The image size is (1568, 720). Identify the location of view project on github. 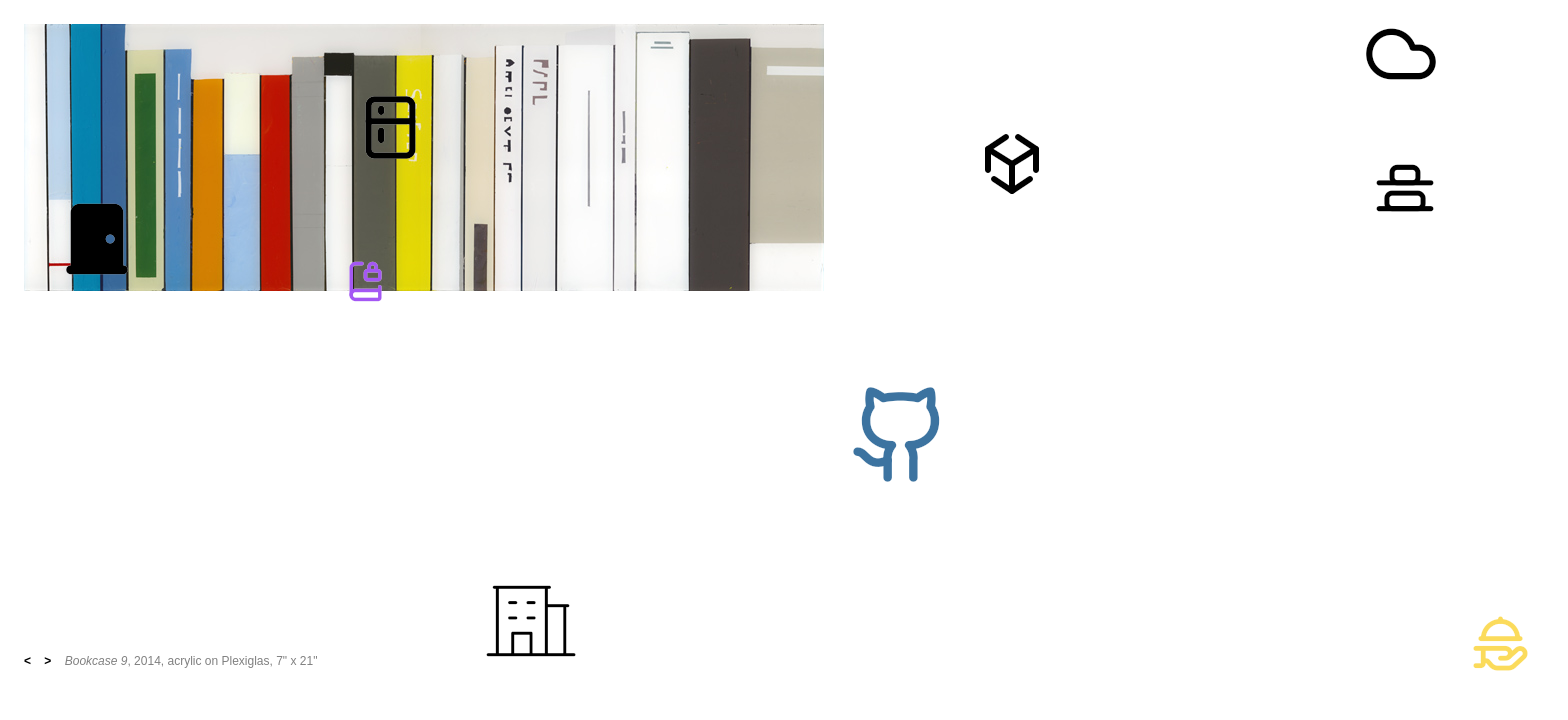
(900, 434).